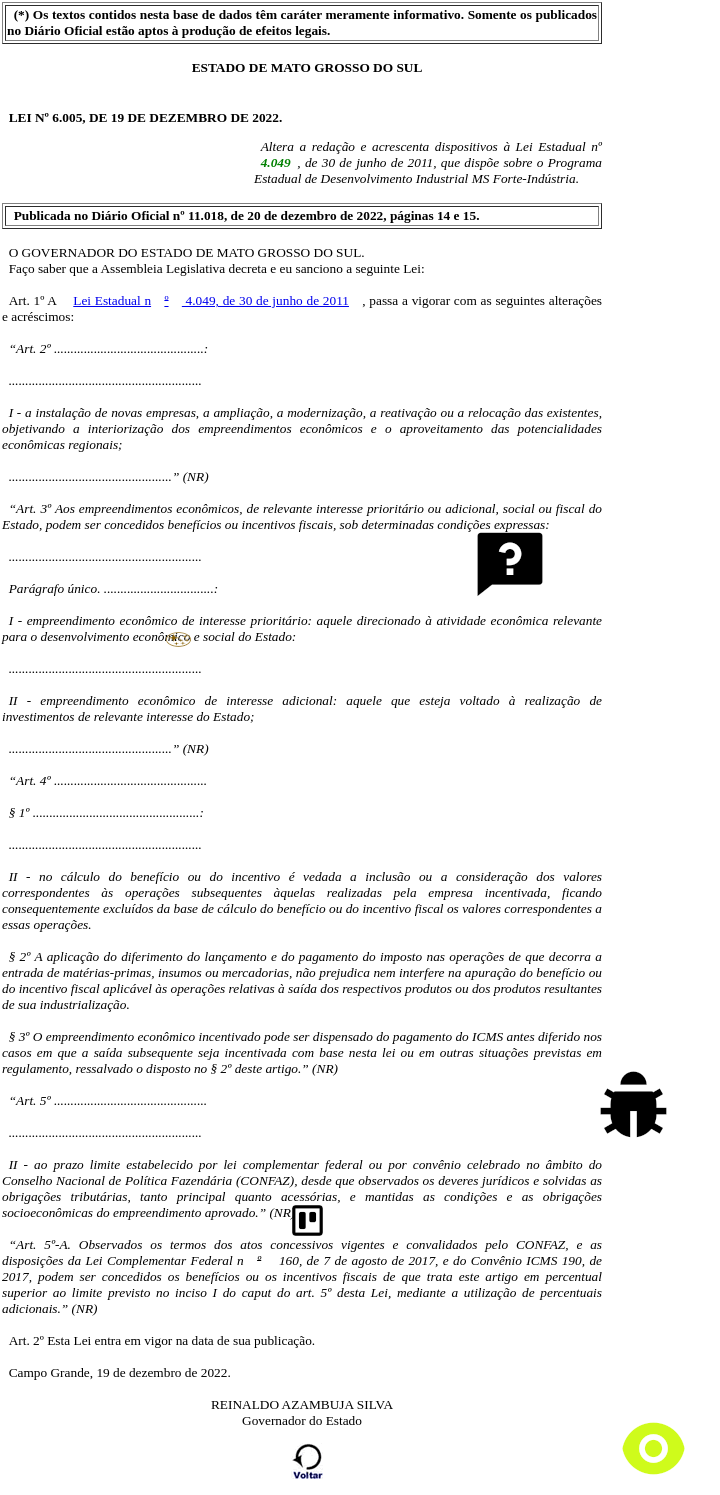 This screenshot has height=1495, width=720. I want to click on view or preview content, so click(653, 1448).